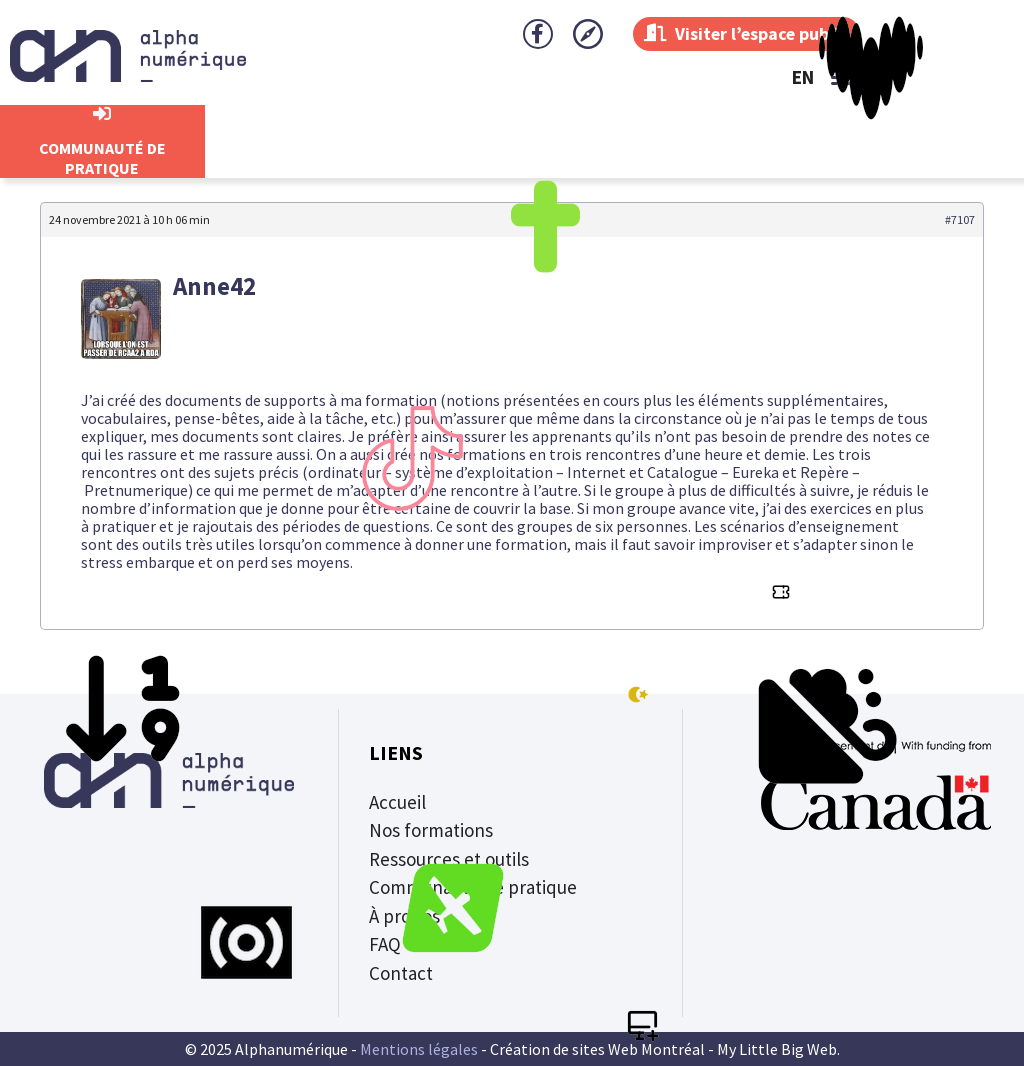 The height and width of the screenshot is (1066, 1024). I want to click on view your tickets or passes, so click(781, 592).